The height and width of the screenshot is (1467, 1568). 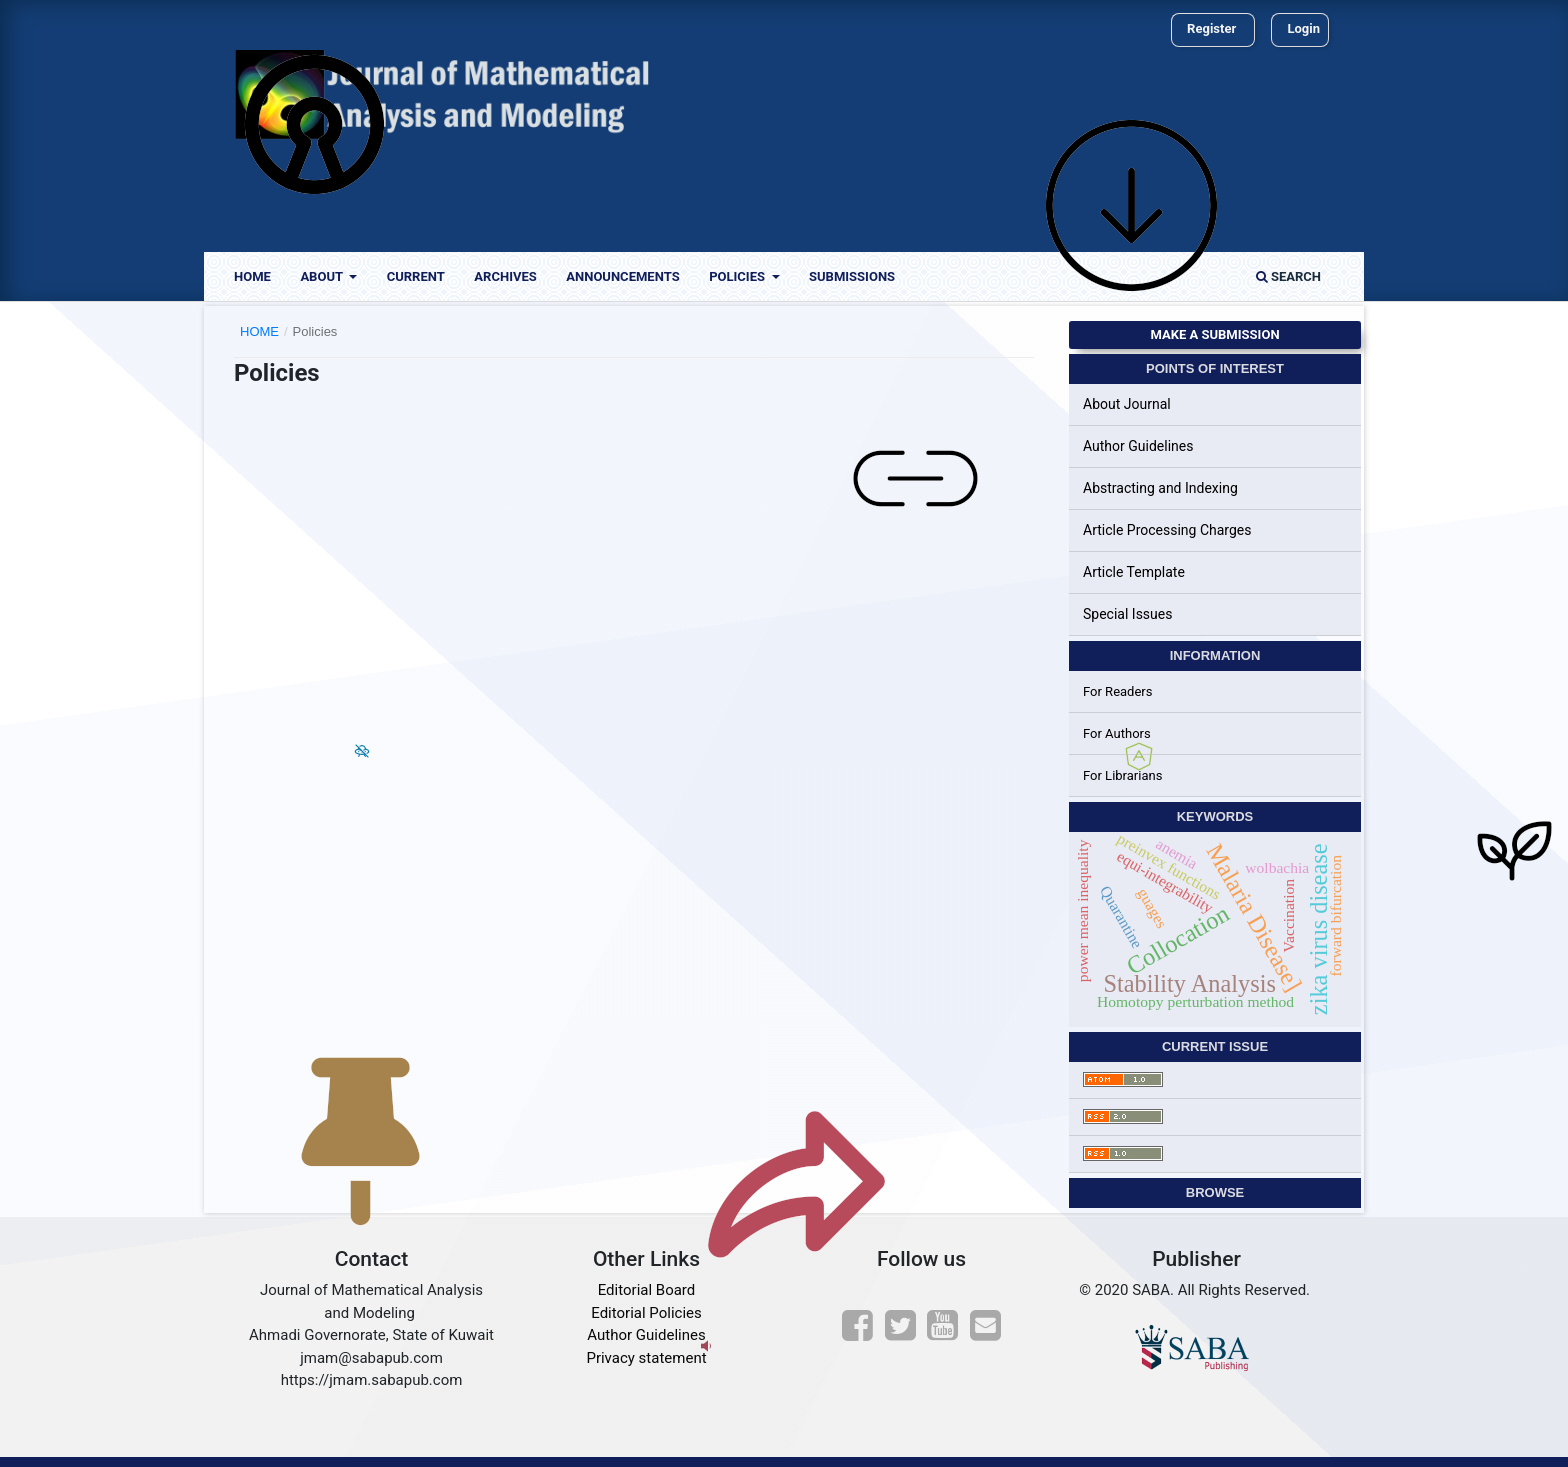 What do you see at coordinates (1139, 756) in the screenshot?
I see `Angular framework logo` at bounding box center [1139, 756].